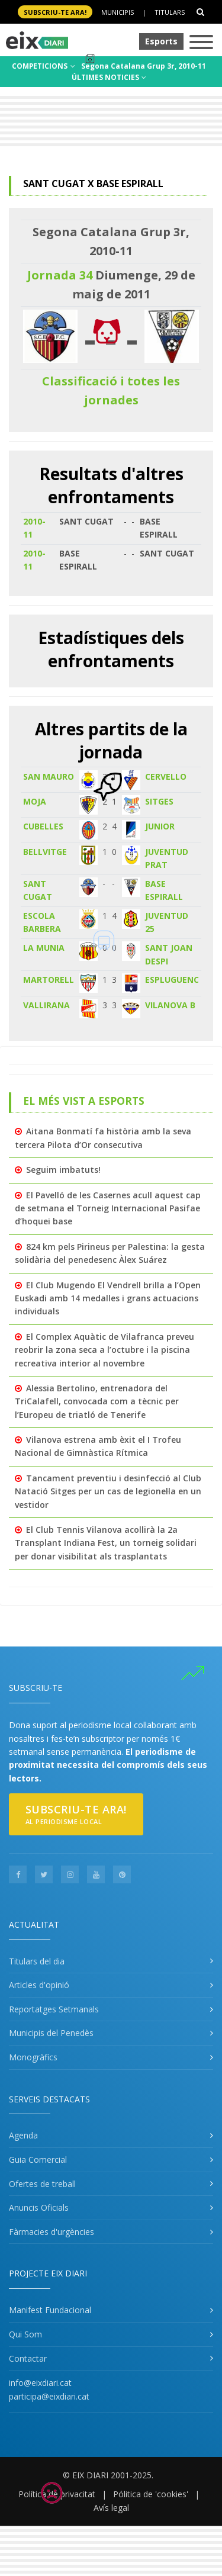  What do you see at coordinates (104, 941) in the screenshot?
I see `view subway or metro transit options` at bounding box center [104, 941].